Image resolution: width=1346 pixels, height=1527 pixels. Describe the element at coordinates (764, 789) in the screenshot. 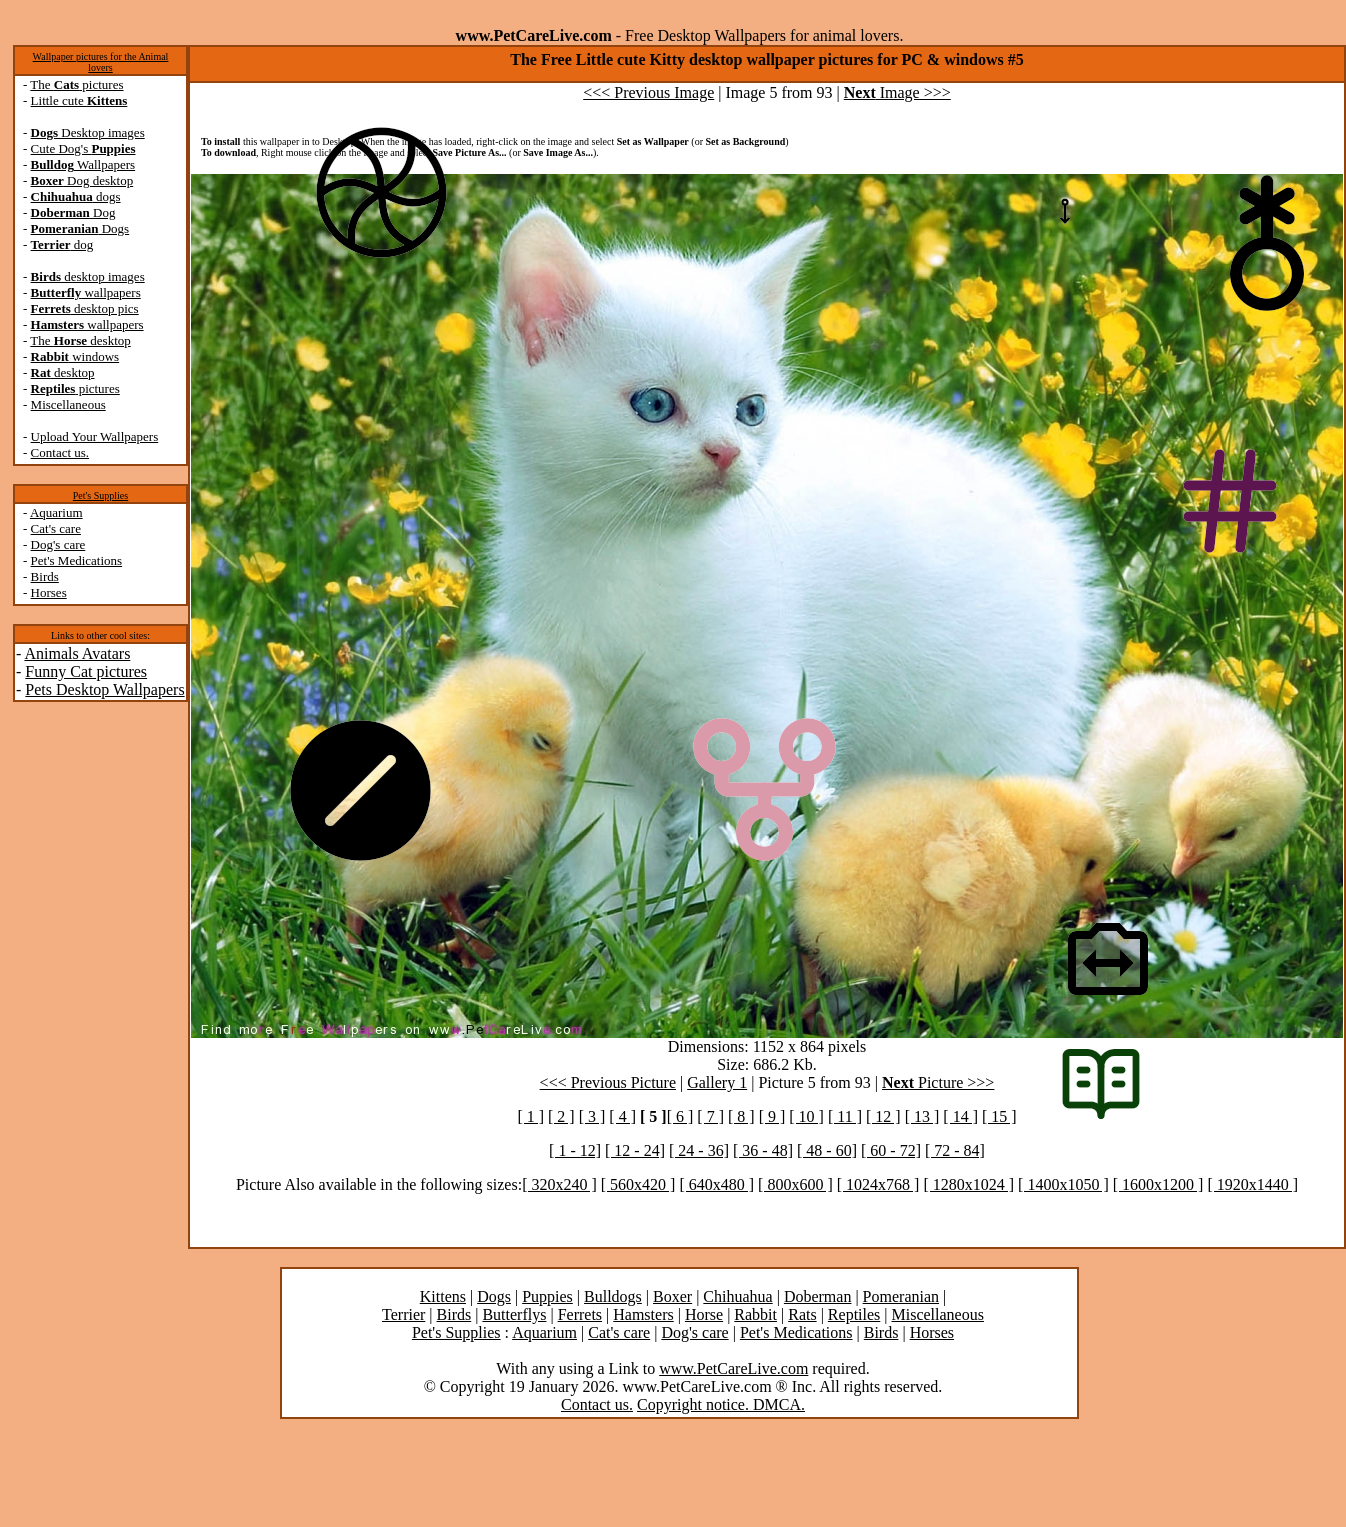

I see `fork a repository` at that location.